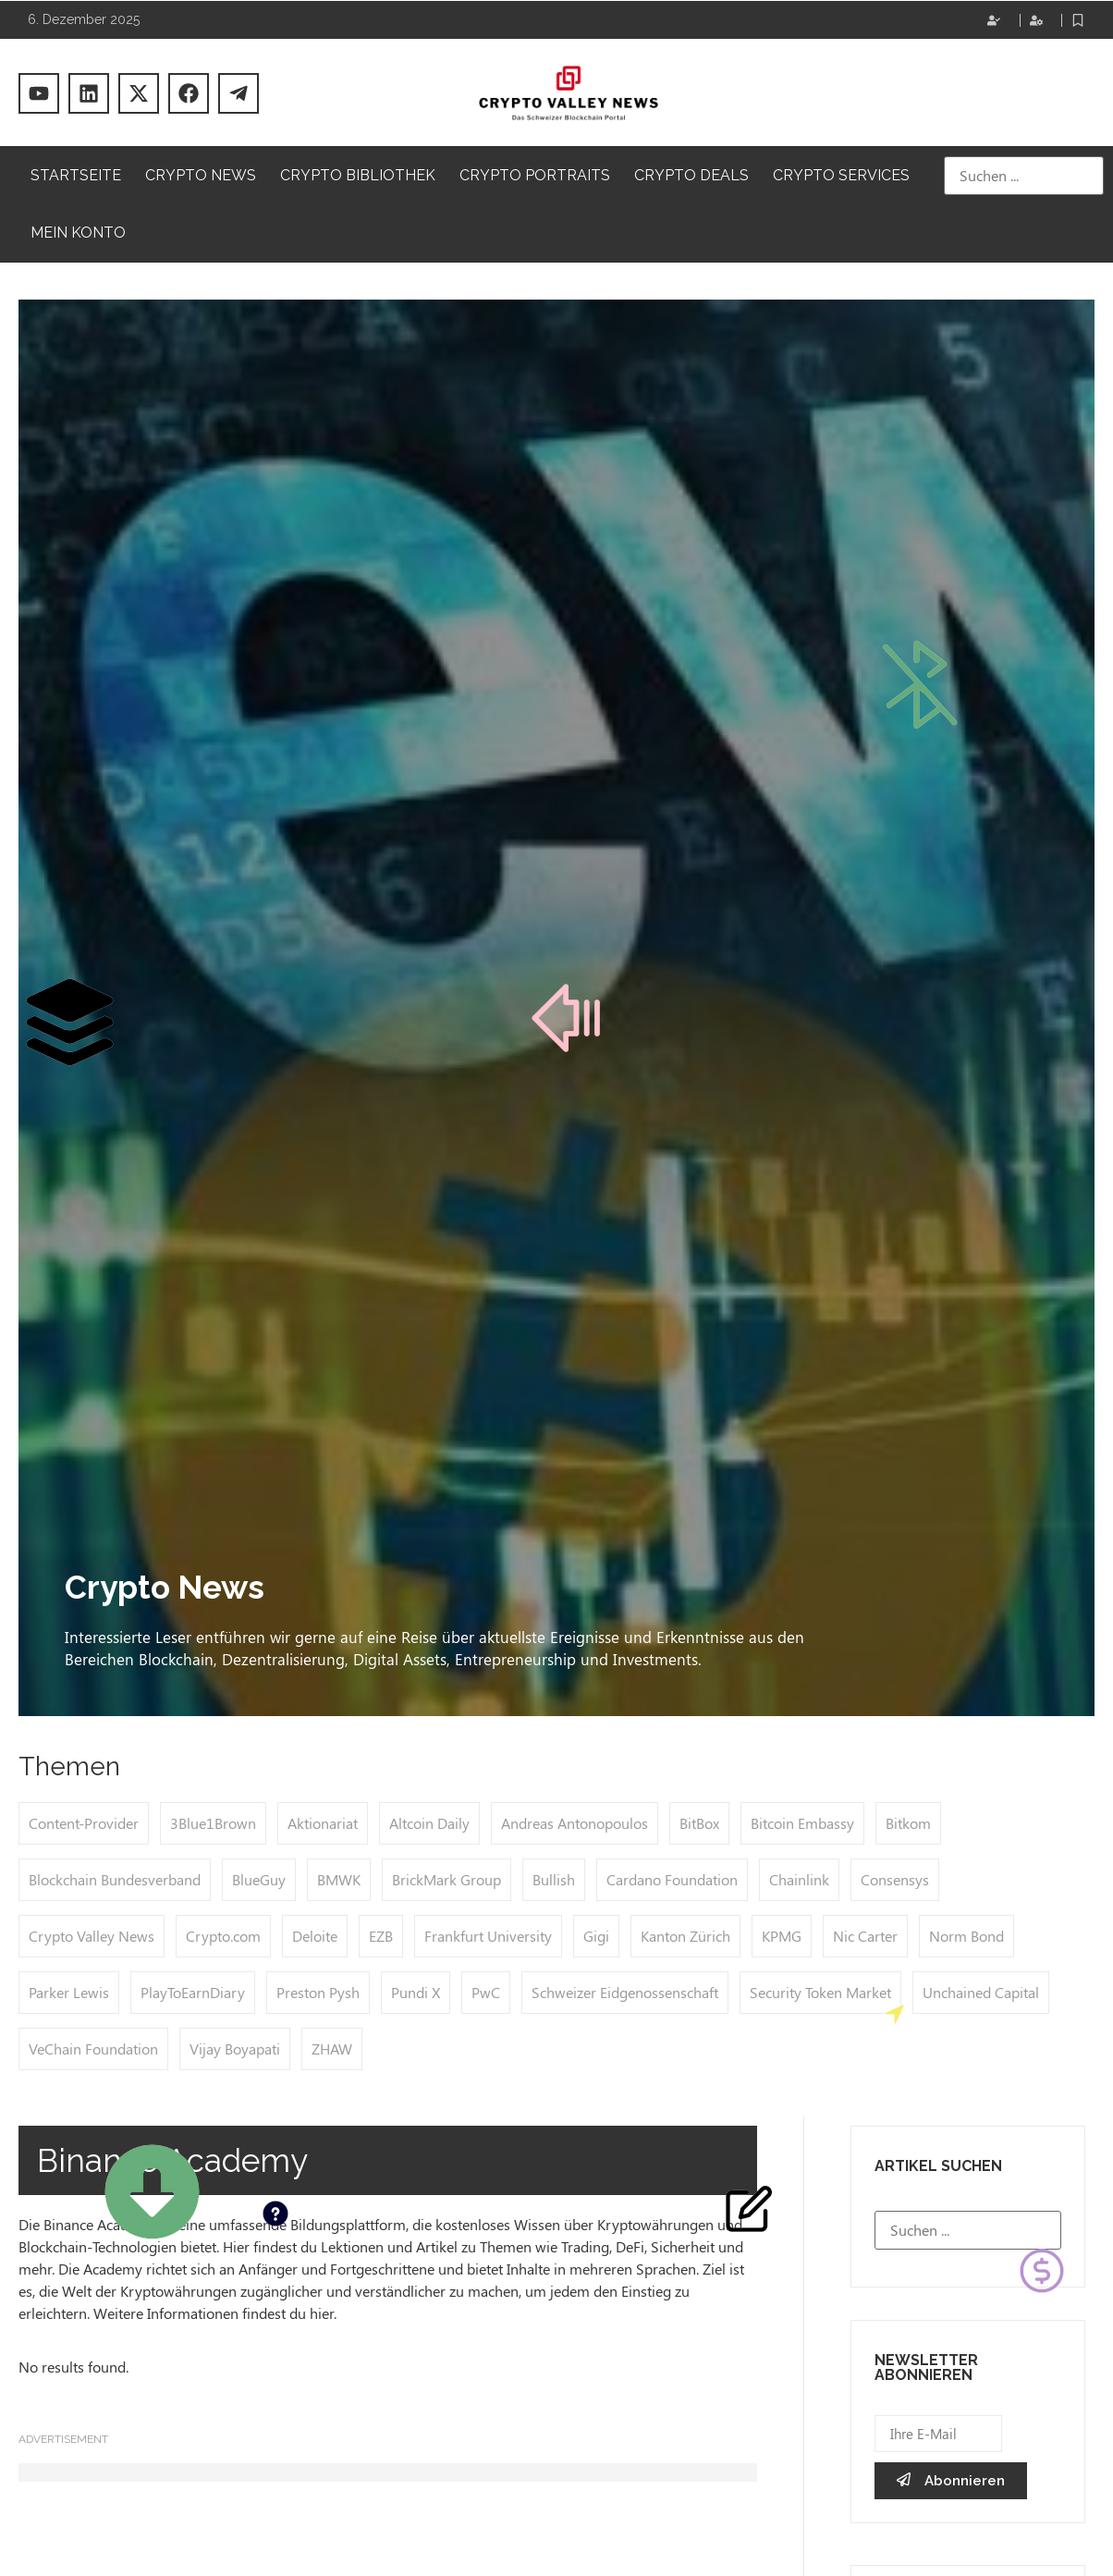  I want to click on bluetooth is disabled or turned off, so click(916, 684).